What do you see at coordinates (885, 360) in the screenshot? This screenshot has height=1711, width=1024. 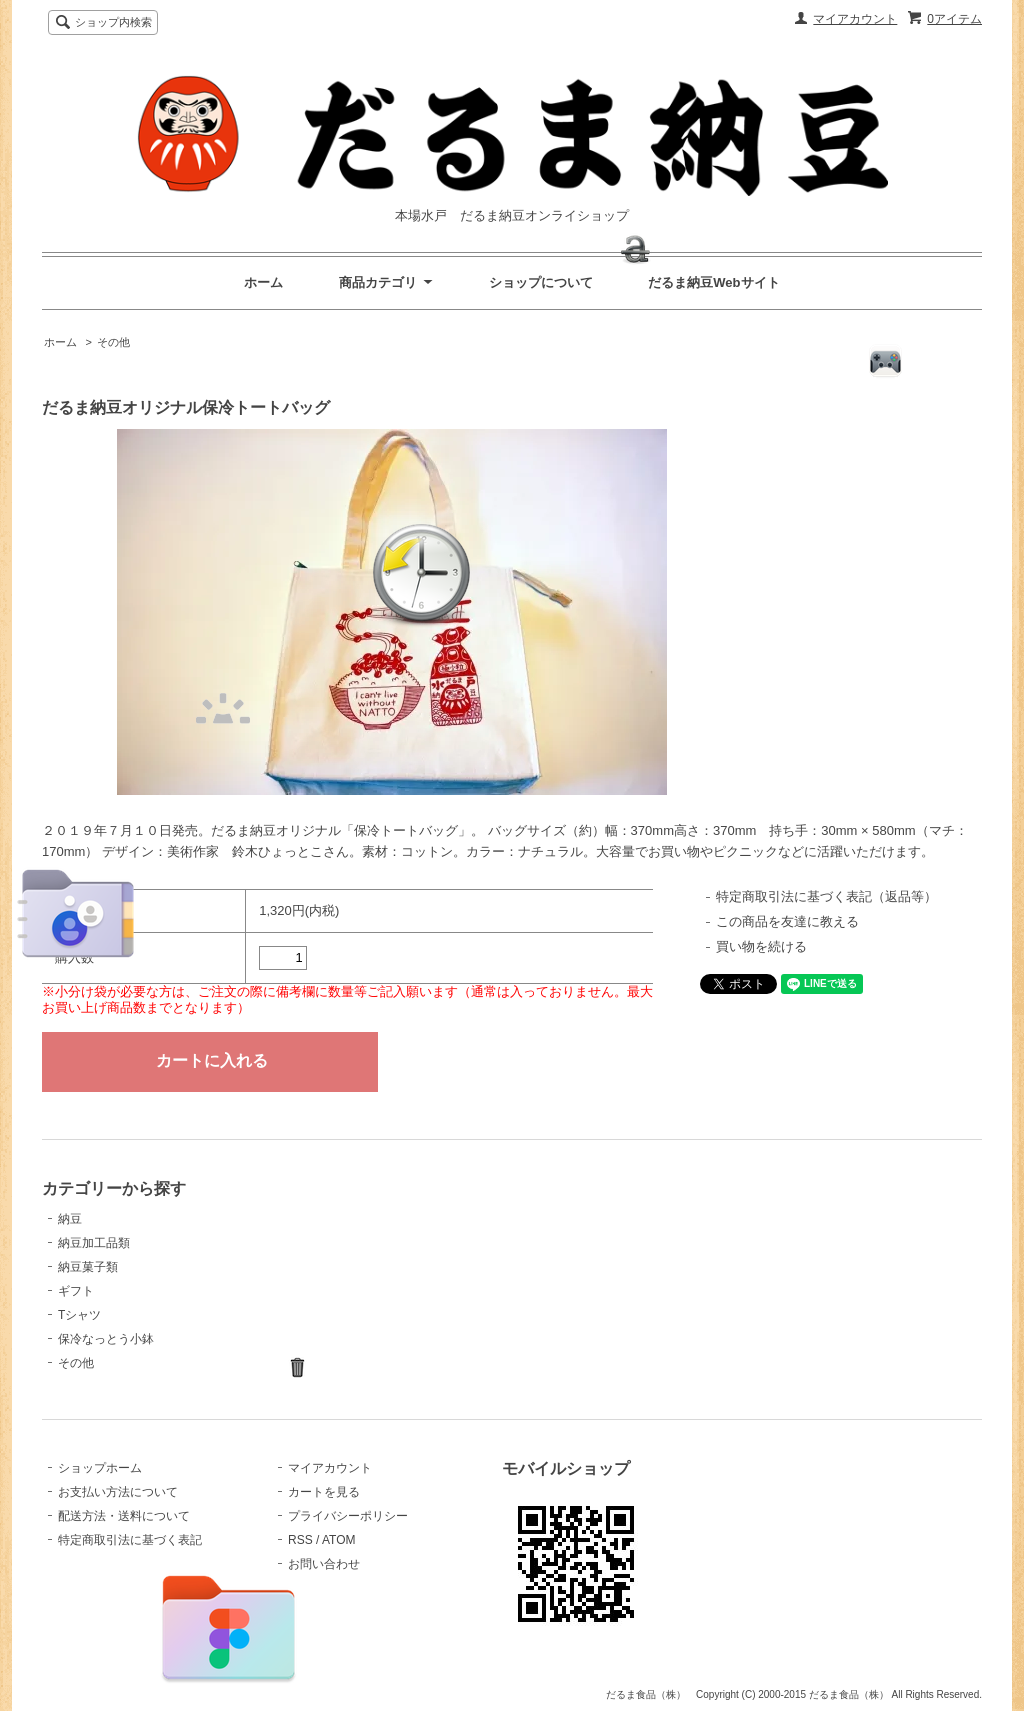 I see `game controller input device settings` at bounding box center [885, 360].